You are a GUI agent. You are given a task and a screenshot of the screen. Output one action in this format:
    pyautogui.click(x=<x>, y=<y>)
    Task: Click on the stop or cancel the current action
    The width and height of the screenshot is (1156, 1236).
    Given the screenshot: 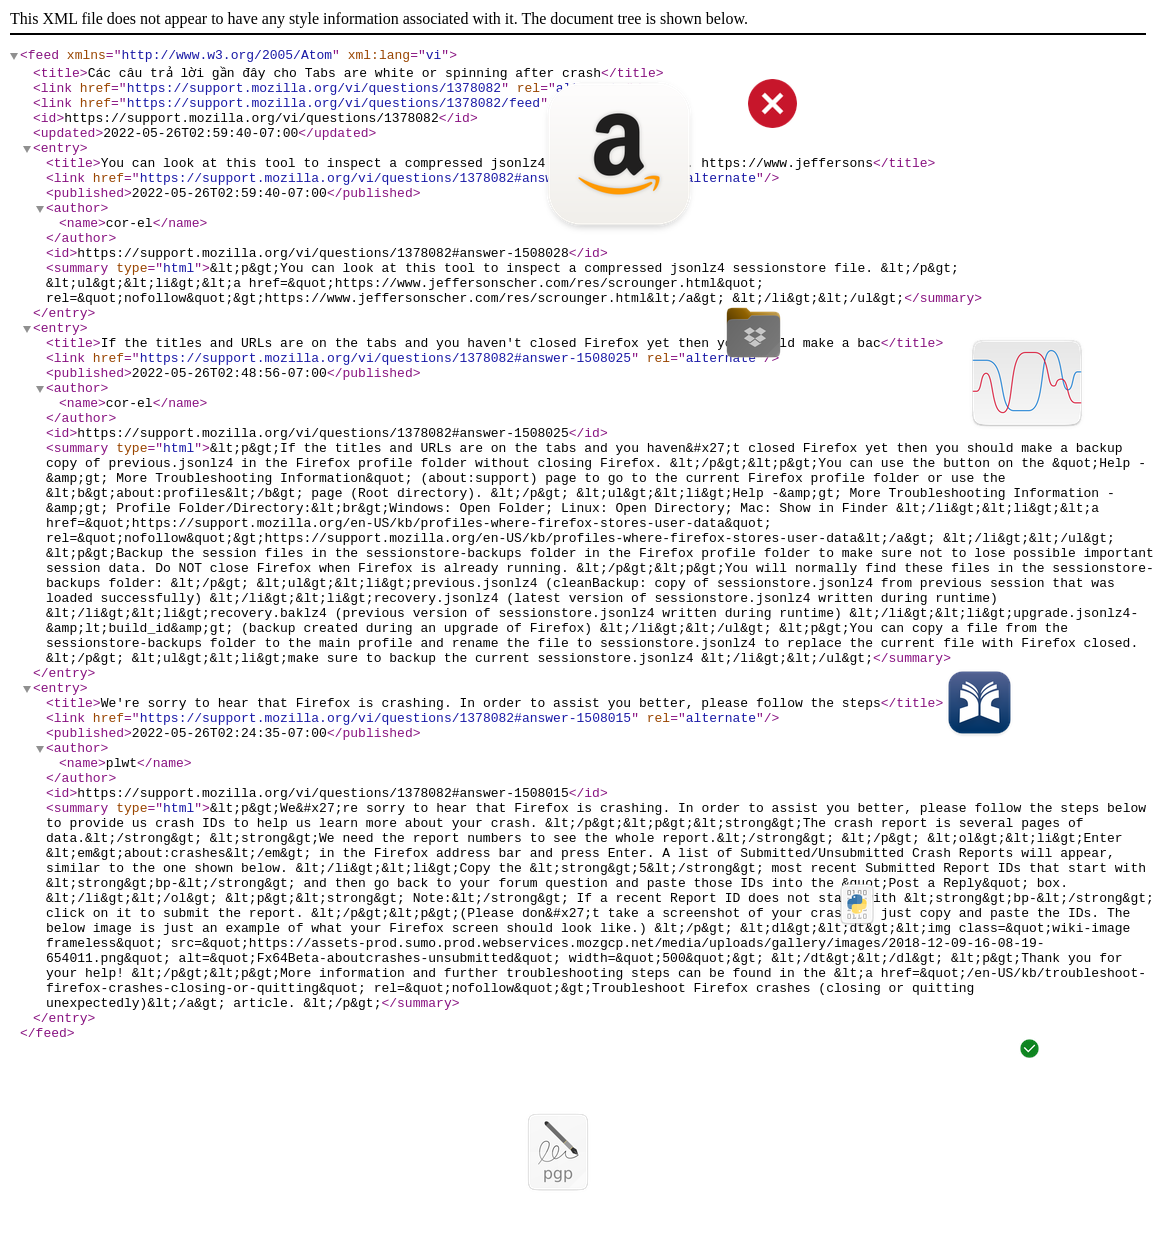 What is the action you would take?
    pyautogui.click(x=772, y=103)
    